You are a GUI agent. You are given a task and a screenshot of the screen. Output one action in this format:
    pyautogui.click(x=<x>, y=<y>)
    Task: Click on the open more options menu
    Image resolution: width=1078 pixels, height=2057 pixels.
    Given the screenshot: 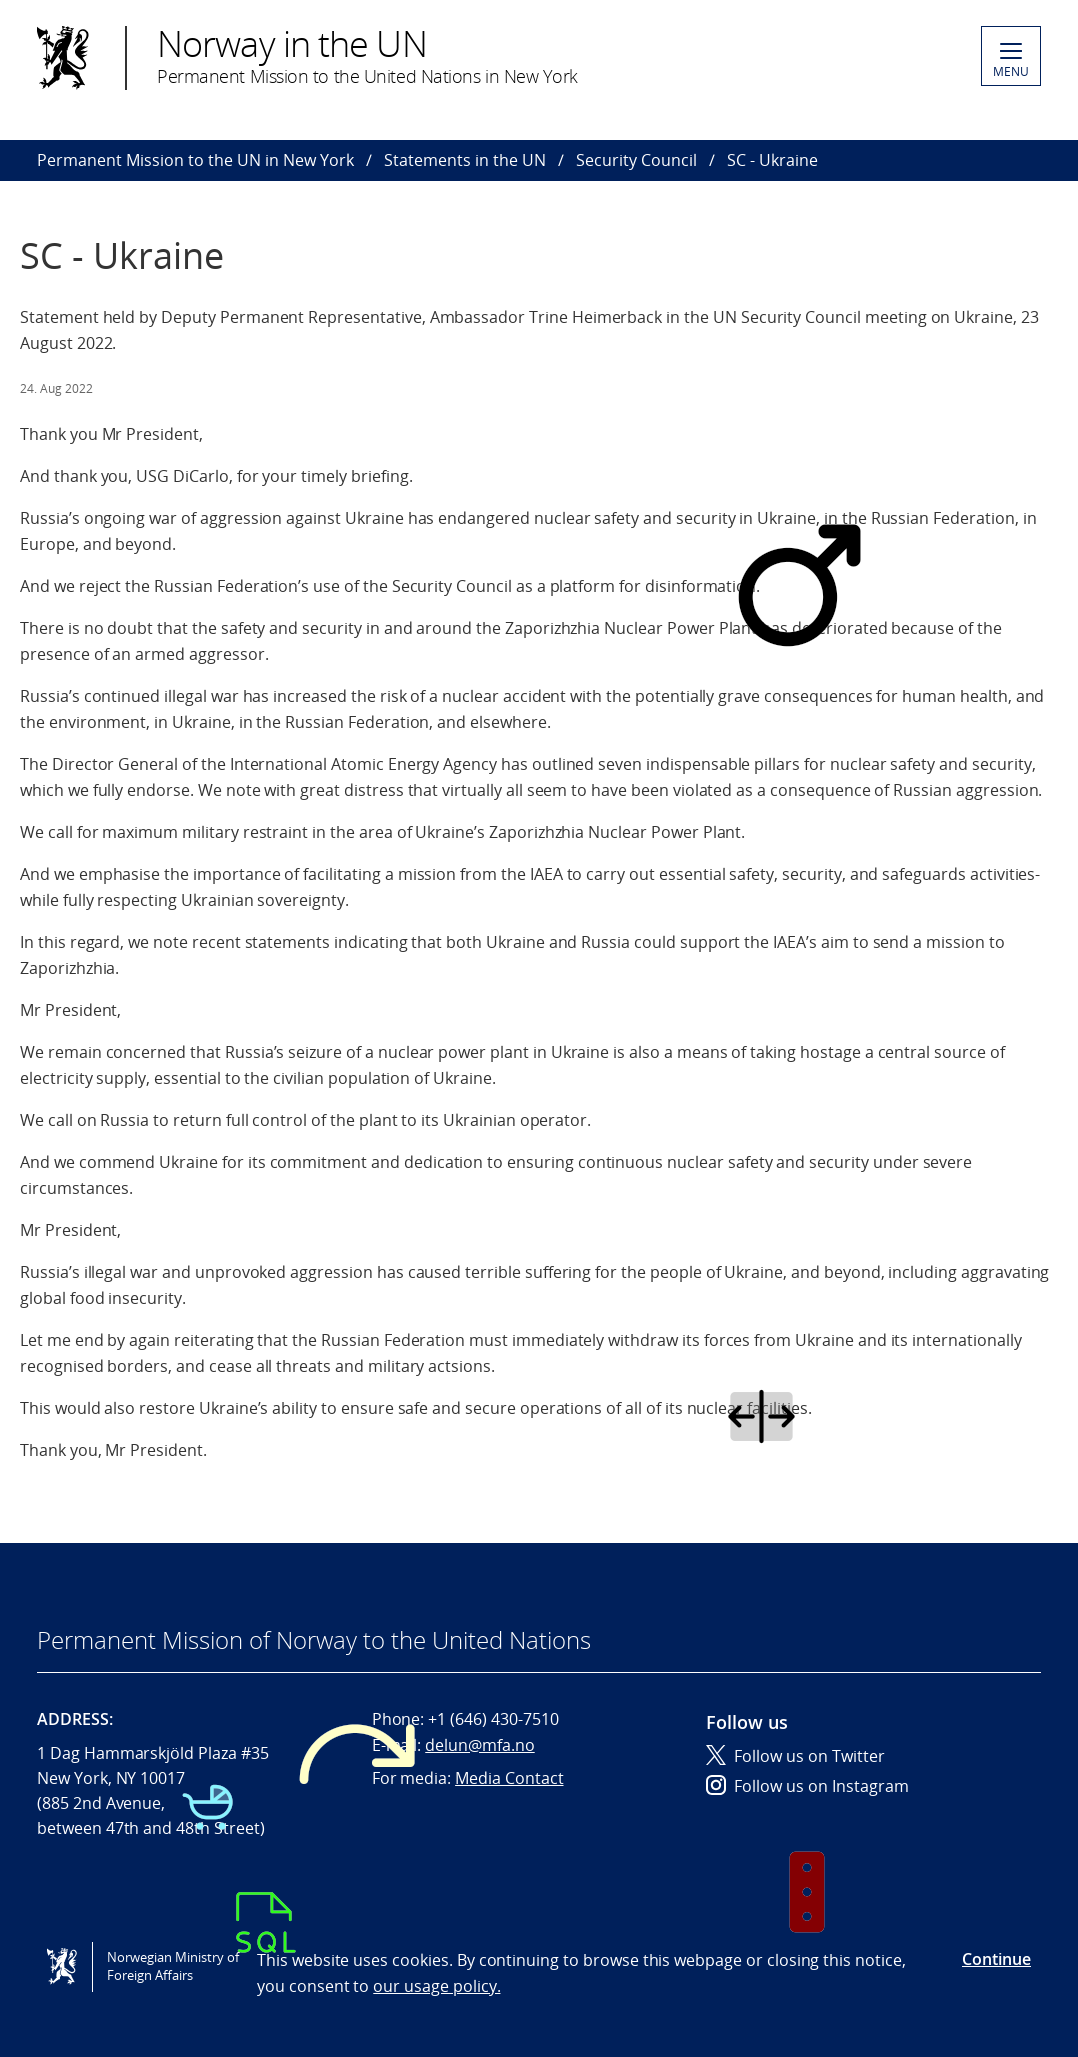 What is the action you would take?
    pyautogui.click(x=807, y=1892)
    